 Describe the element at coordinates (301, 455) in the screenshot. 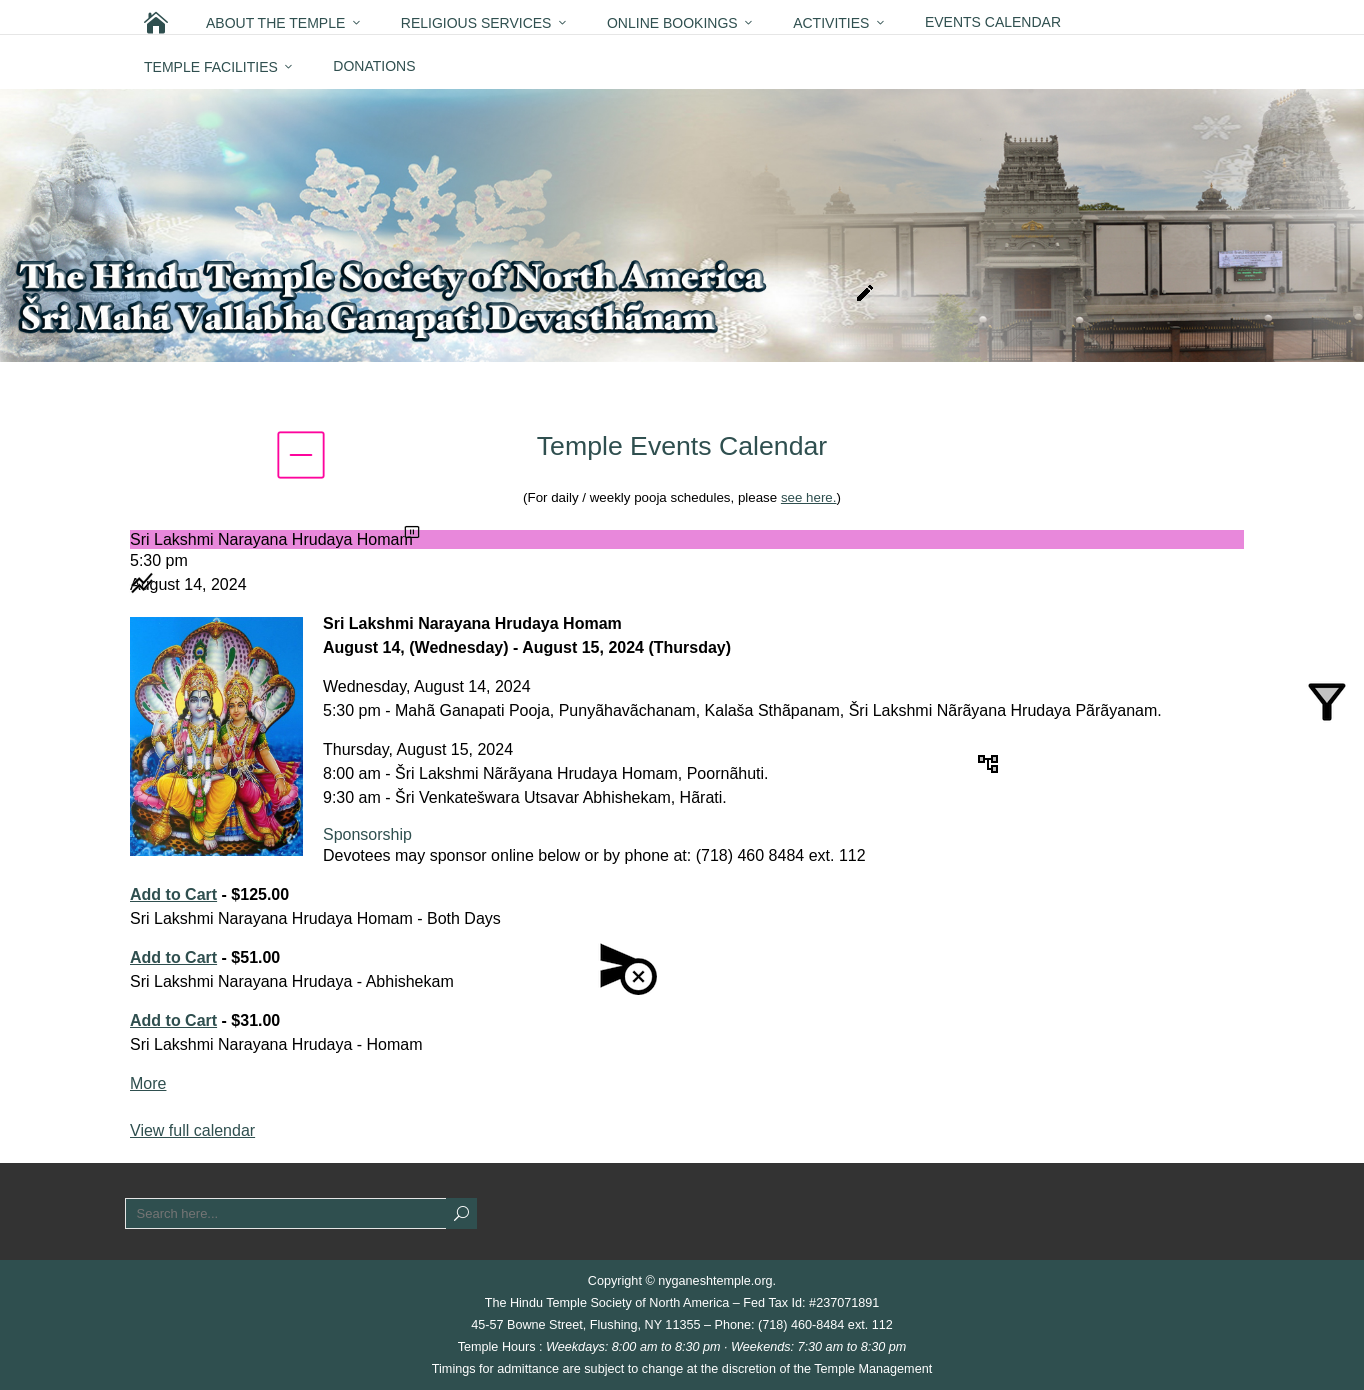

I see `remove an item from a list or collection` at that location.